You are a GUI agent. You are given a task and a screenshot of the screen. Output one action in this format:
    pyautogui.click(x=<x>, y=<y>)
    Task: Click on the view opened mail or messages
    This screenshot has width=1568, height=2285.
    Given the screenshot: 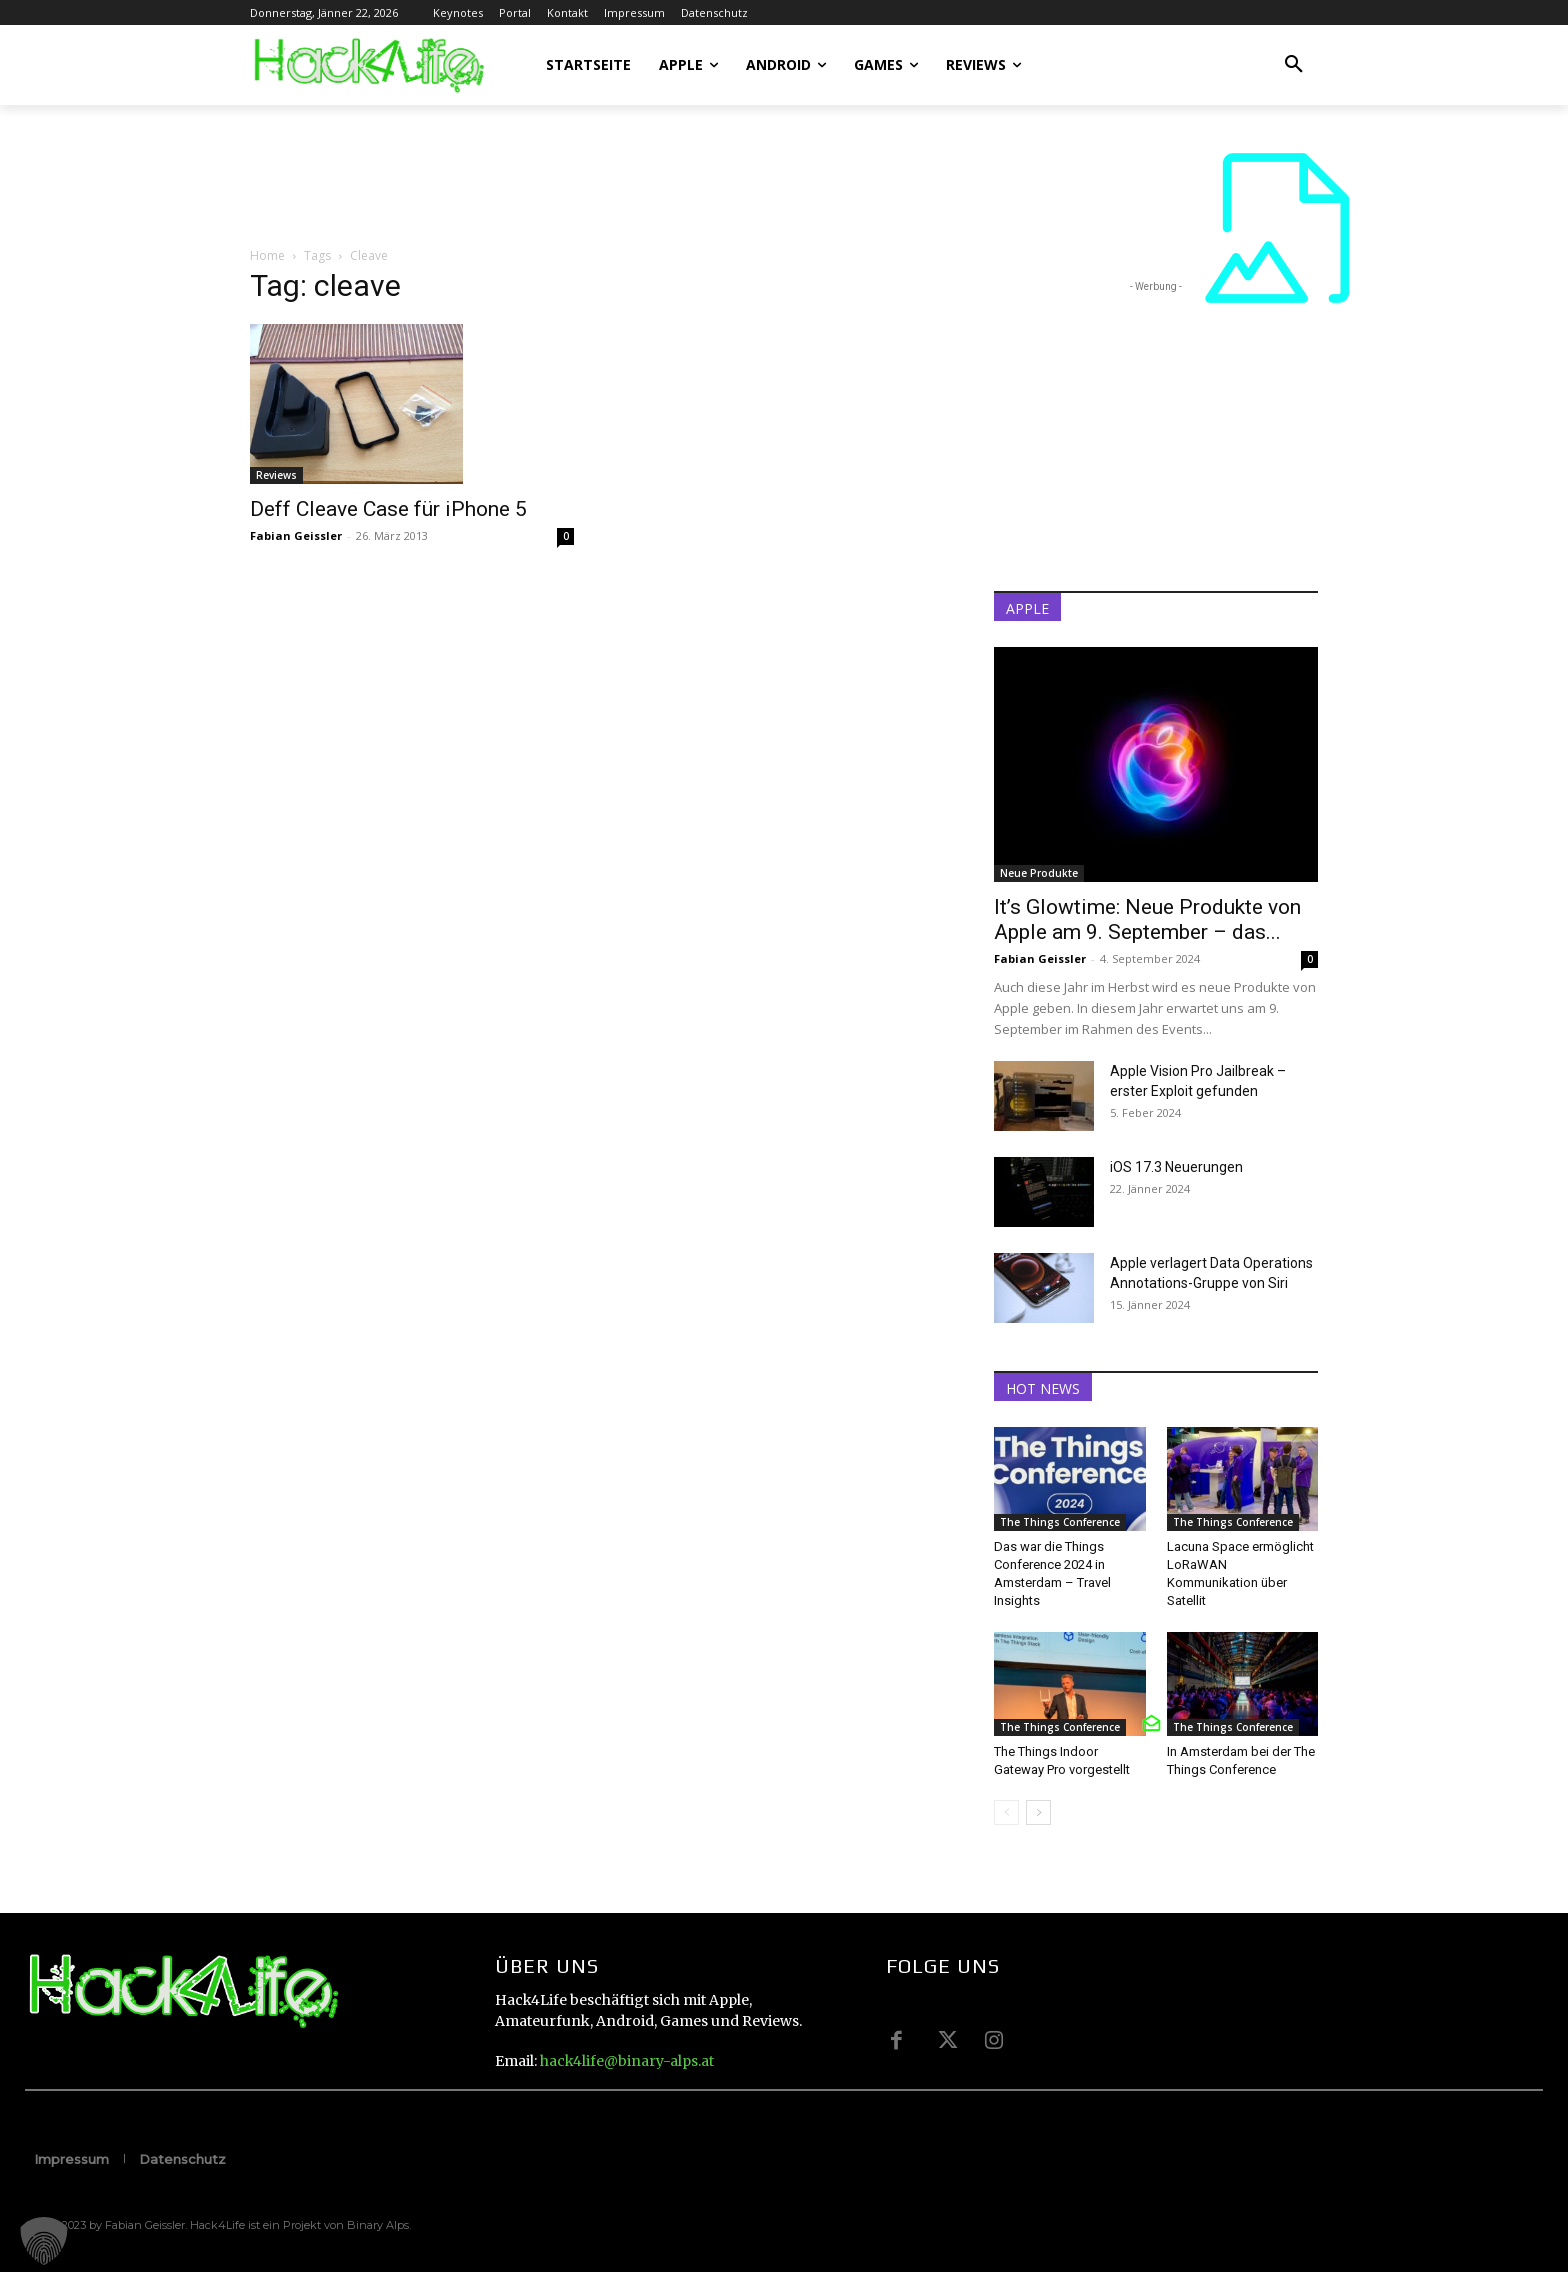 What is the action you would take?
    pyautogui.click(x=1151, y=1723)
    